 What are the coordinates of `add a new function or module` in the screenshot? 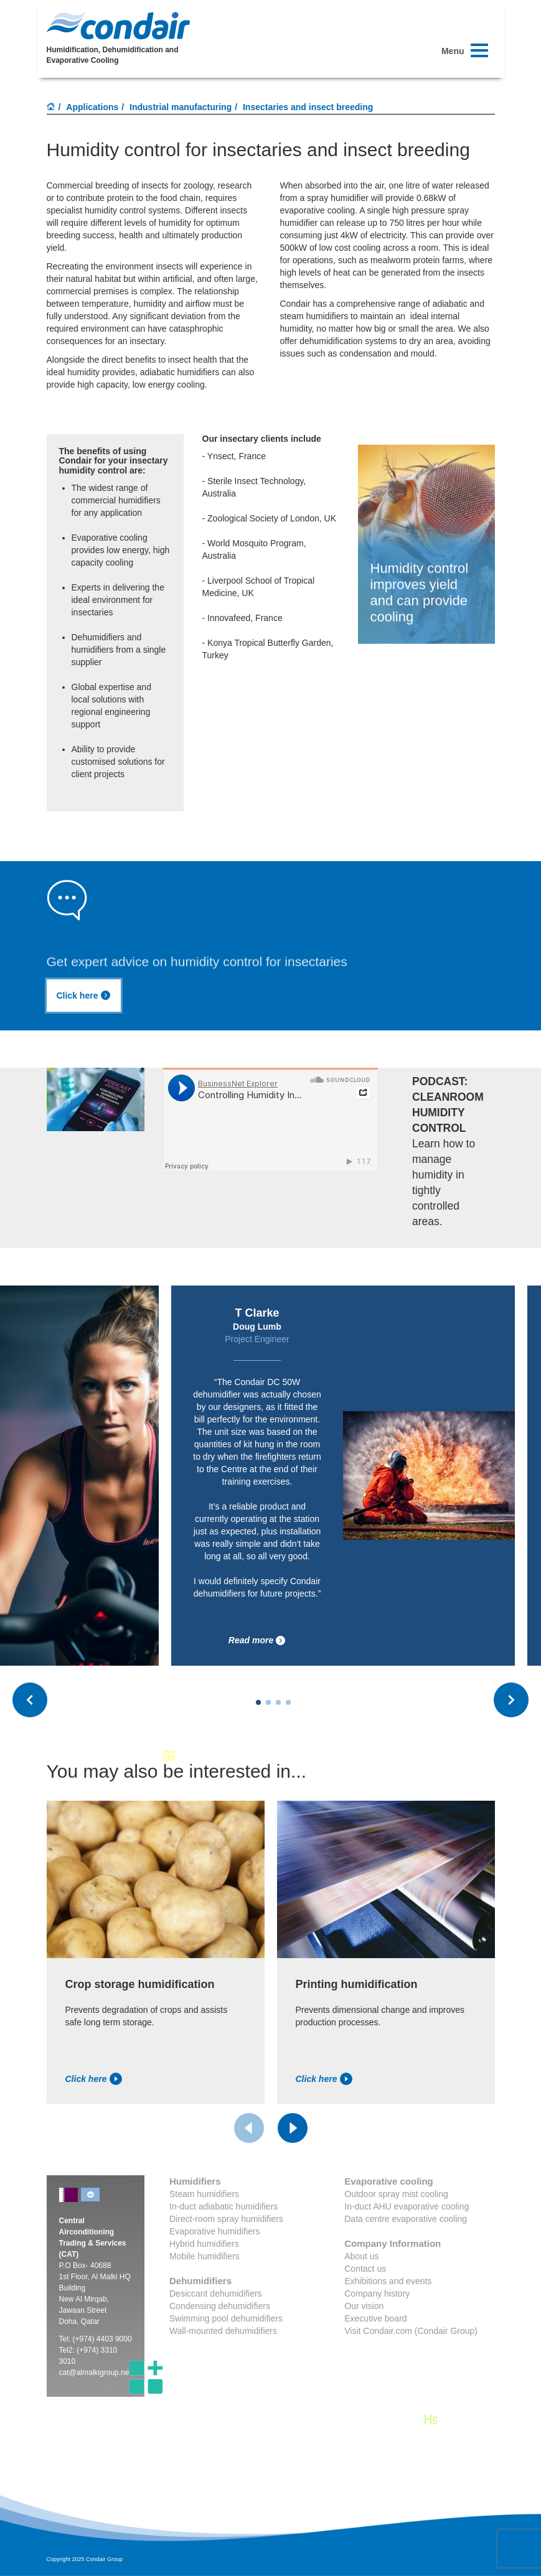 It's located at (146, 2377).